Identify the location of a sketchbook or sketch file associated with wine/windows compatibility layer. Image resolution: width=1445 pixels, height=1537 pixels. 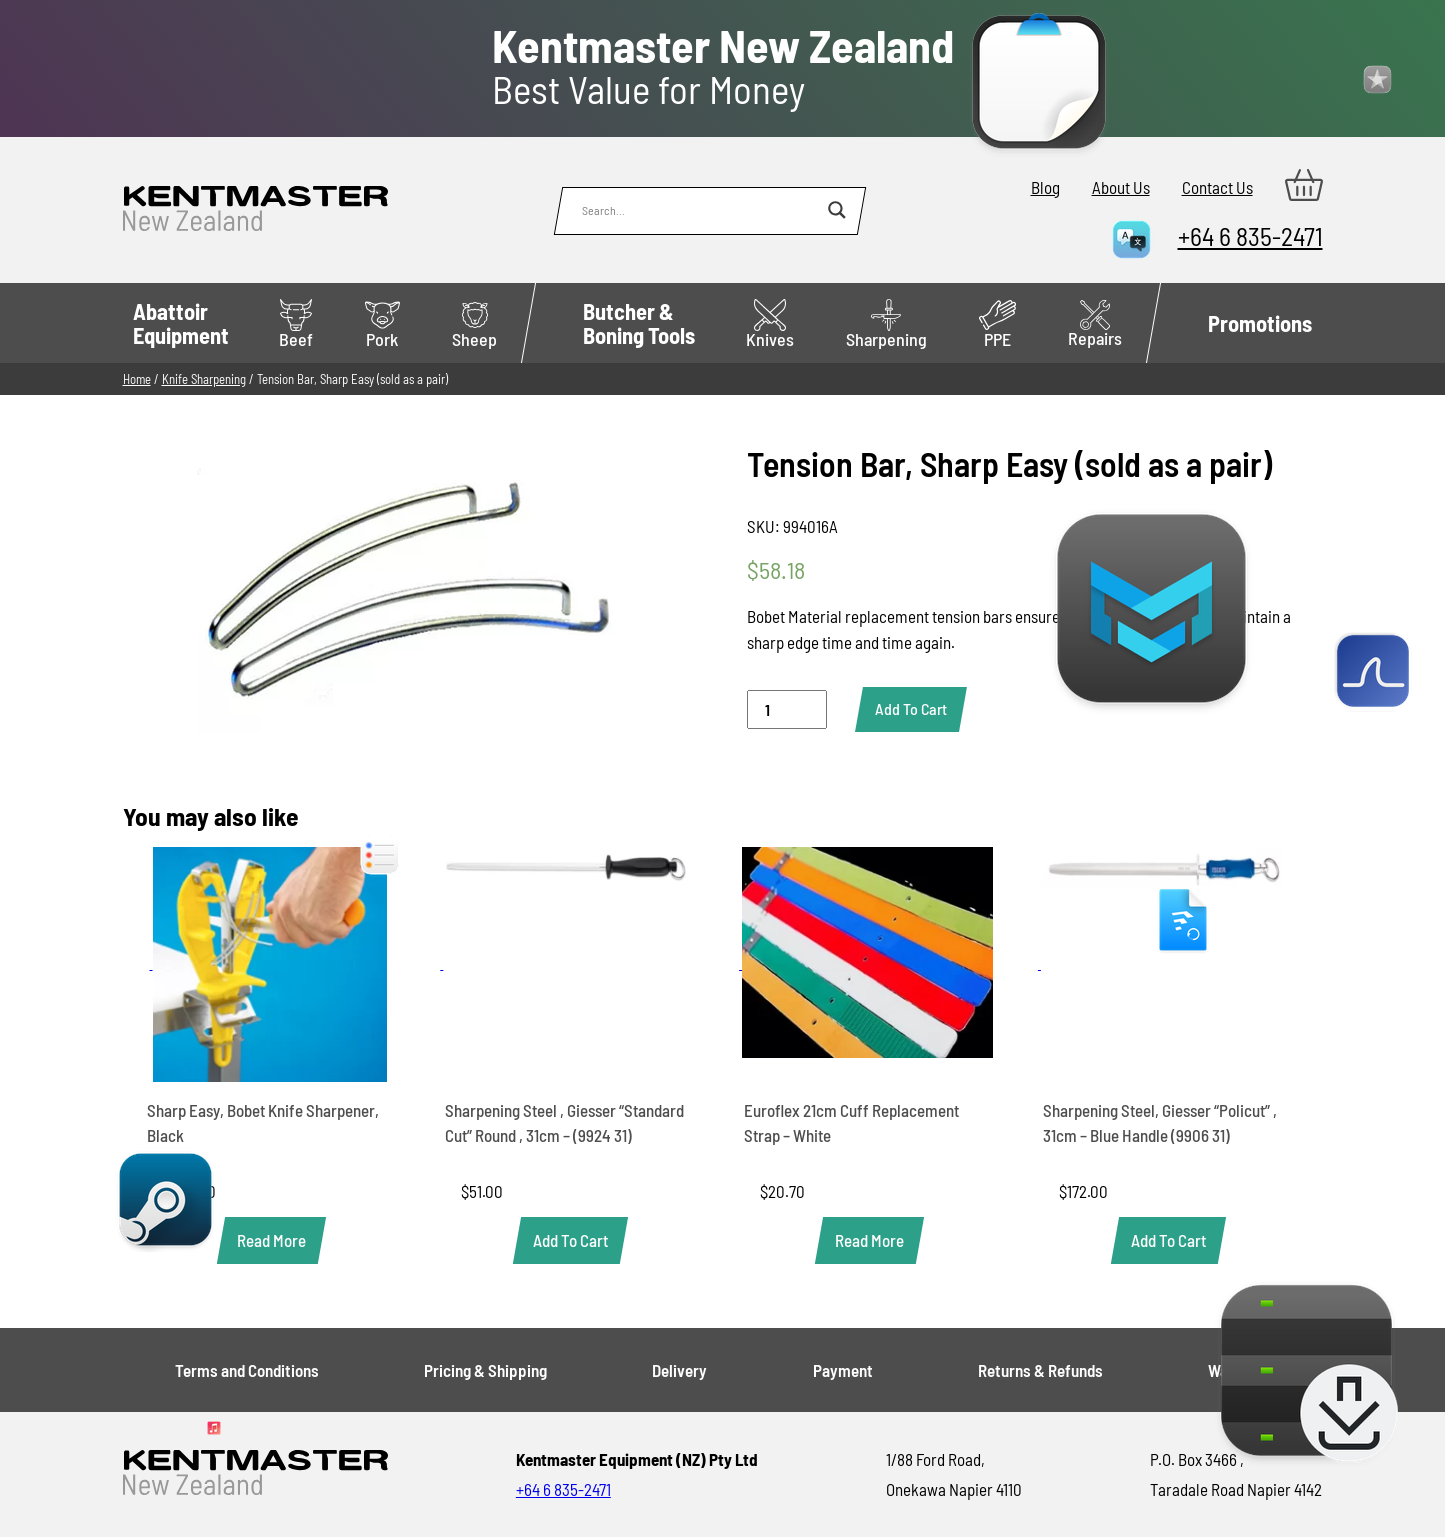
(1183, 921).